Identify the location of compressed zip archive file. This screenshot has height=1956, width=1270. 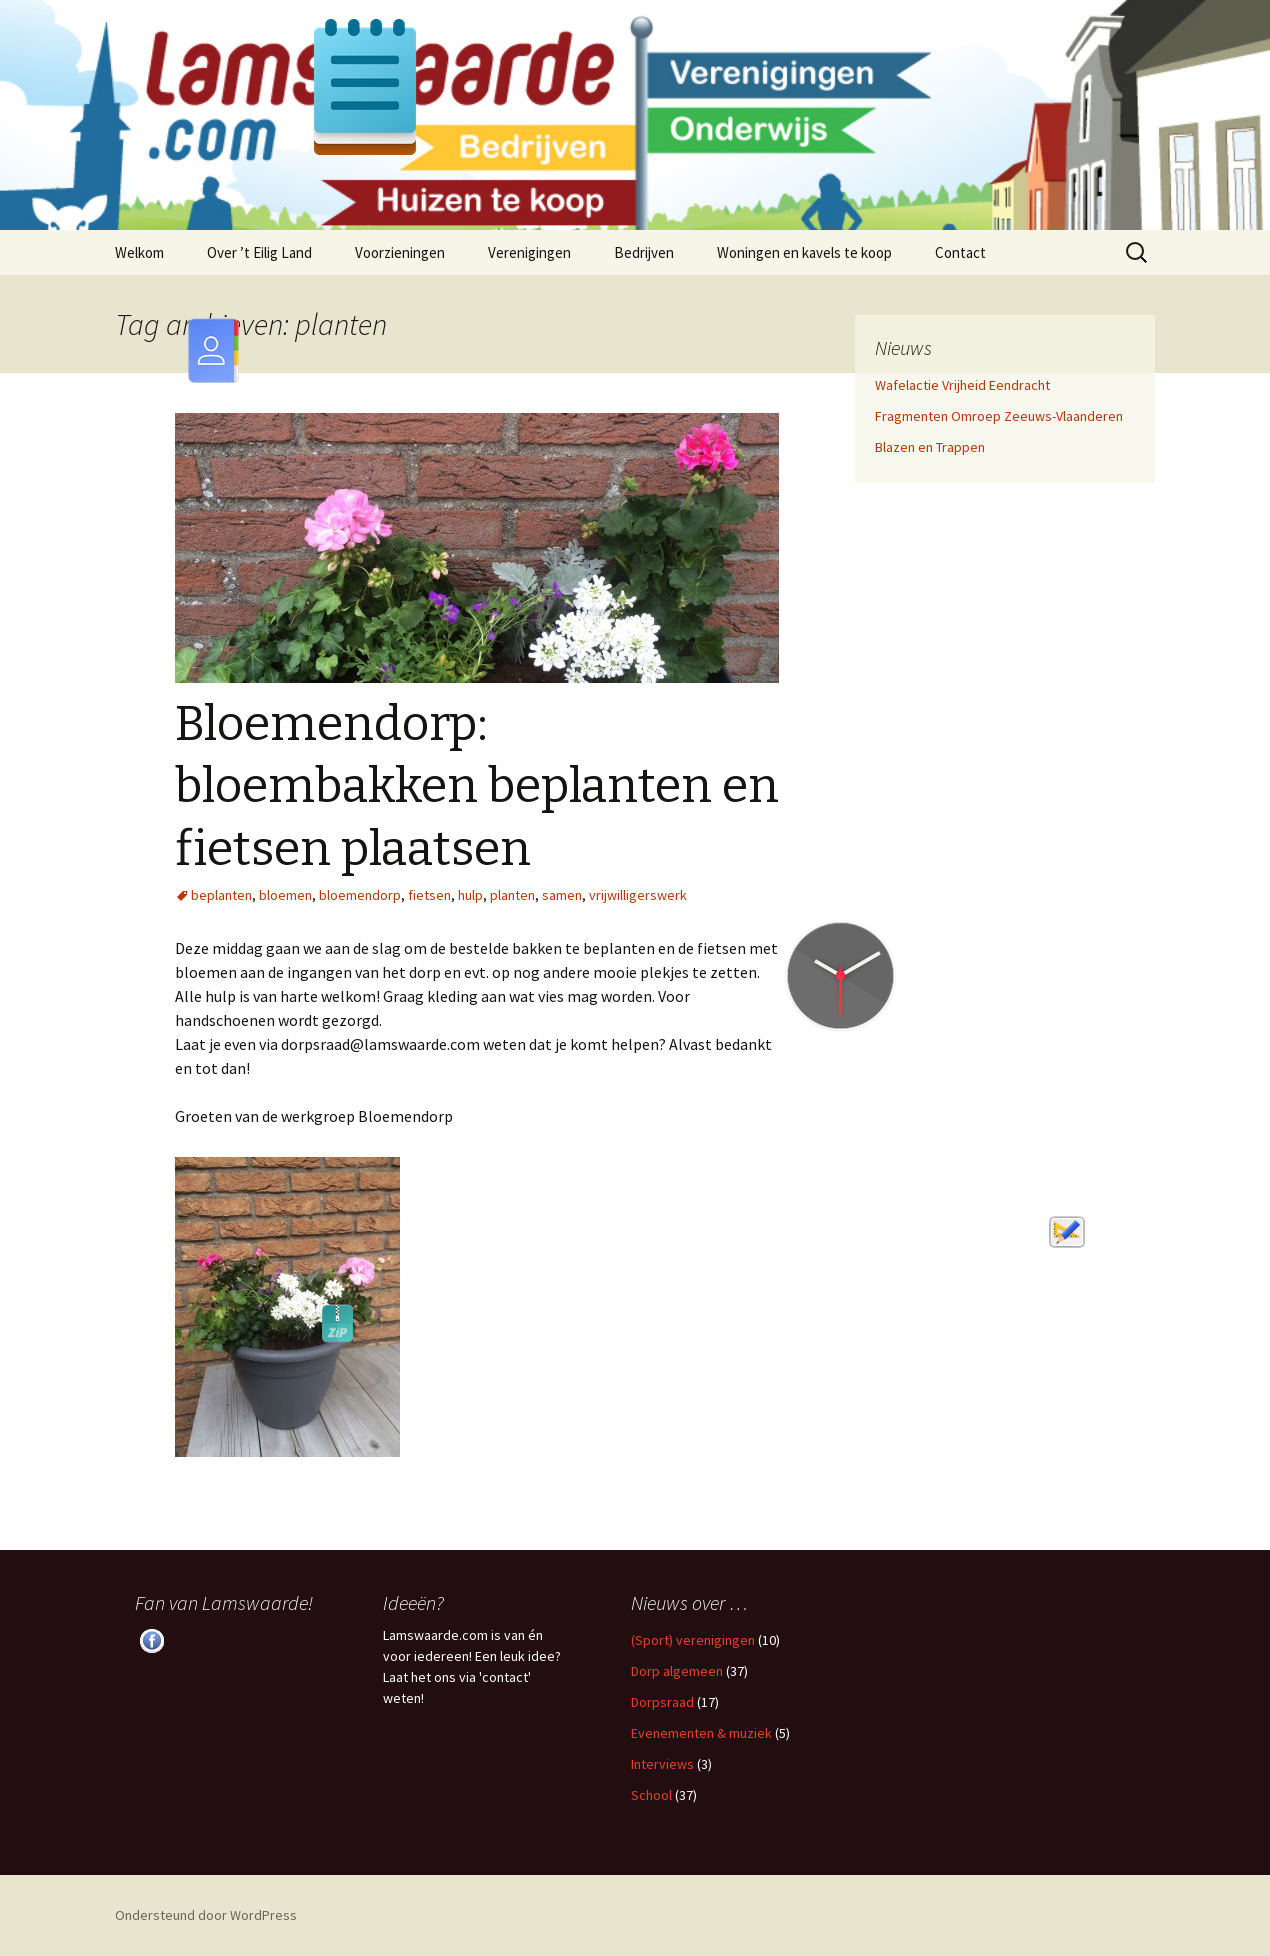
(337, 1323).